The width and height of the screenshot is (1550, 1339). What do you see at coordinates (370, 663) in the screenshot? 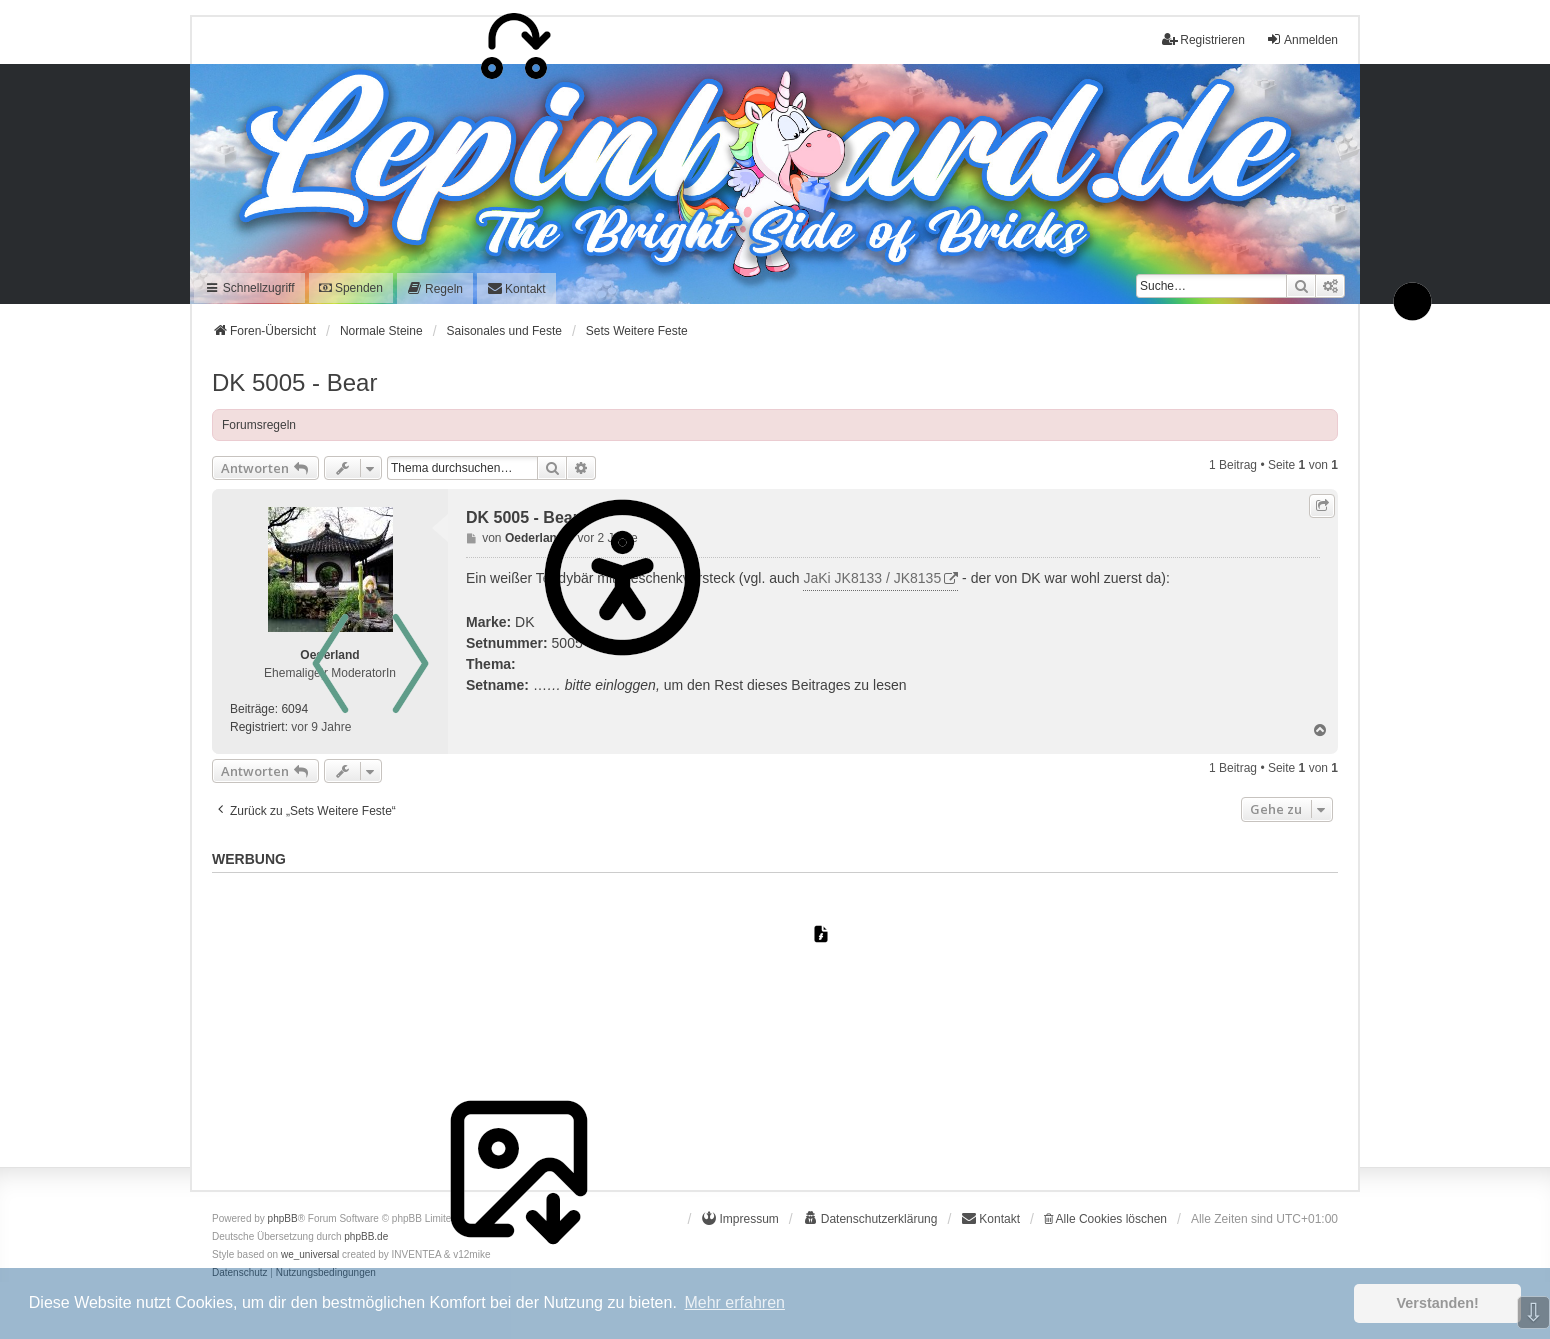
I see `view or edit source code` at bounding box center [370, 663].